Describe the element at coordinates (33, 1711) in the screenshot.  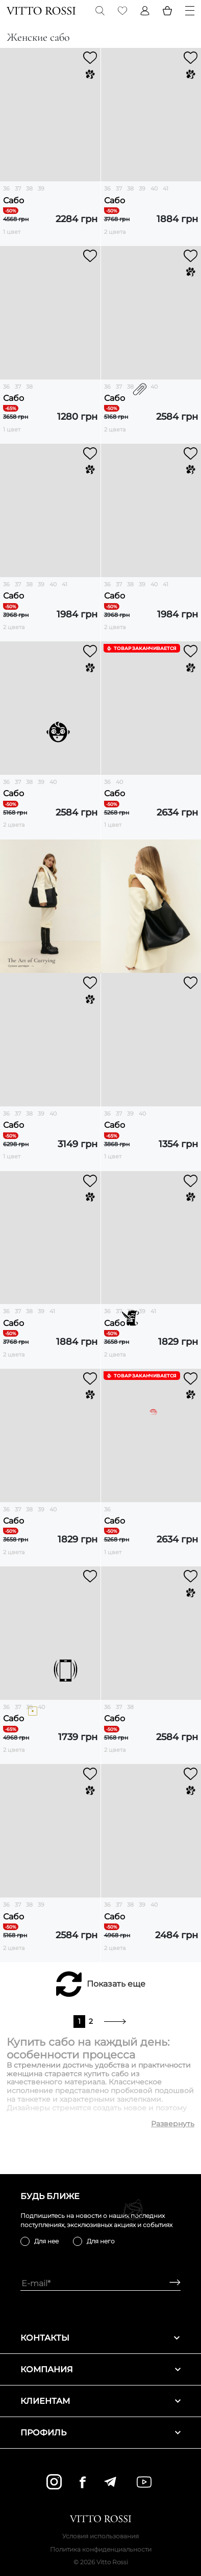
I see `roll the dice or trigger random selection` at that location.